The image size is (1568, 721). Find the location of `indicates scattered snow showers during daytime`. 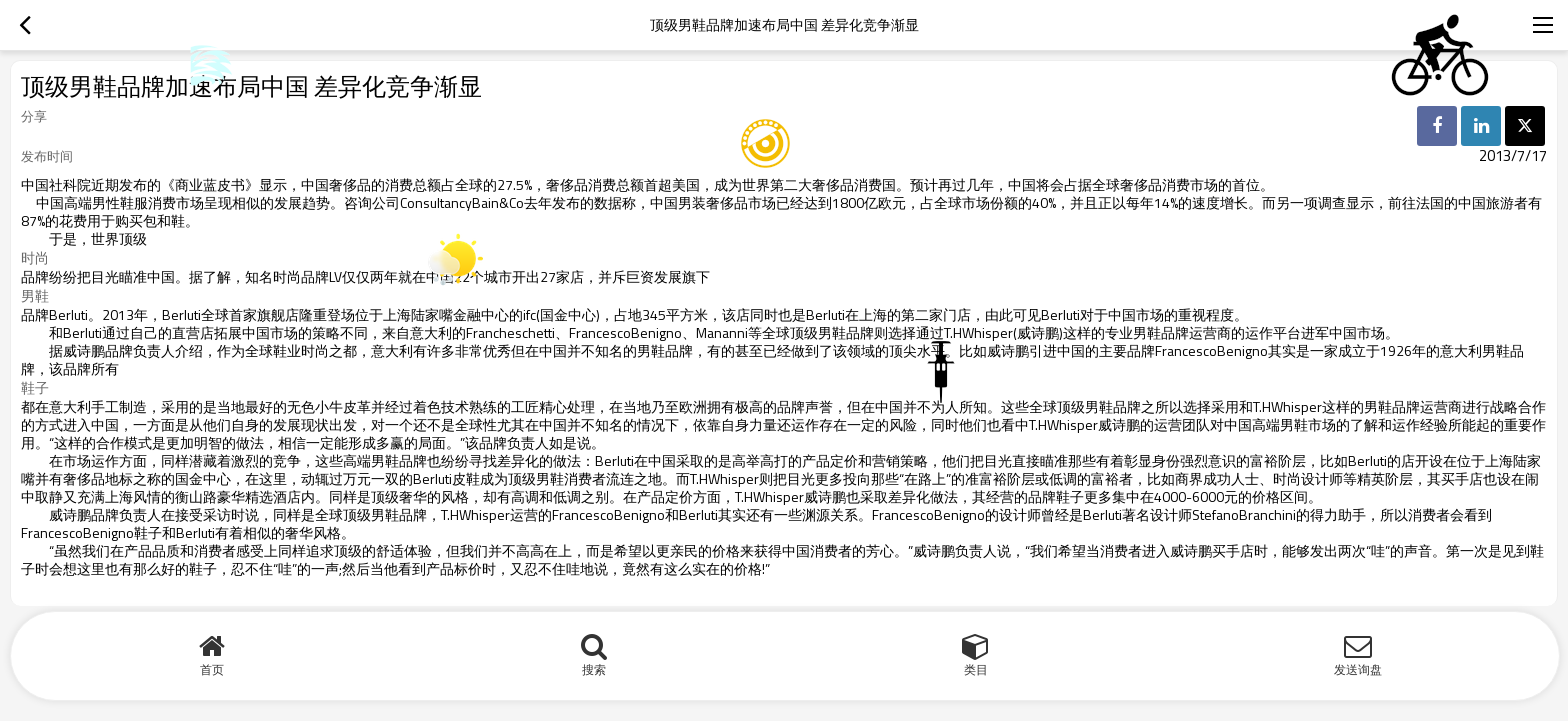

indicates scattered snow showers during daytime is located at coordinates (455, 259).